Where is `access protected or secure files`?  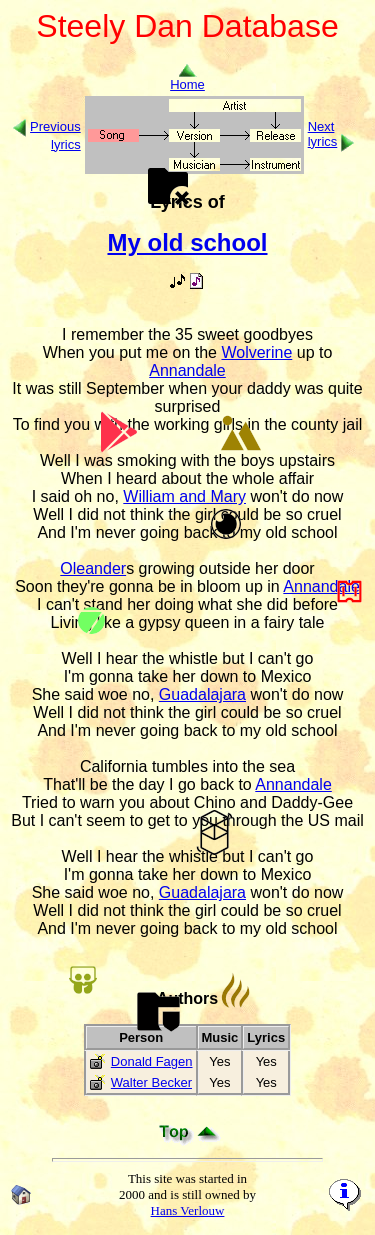
access protected or secure files is located at coordinates (158, 1011).